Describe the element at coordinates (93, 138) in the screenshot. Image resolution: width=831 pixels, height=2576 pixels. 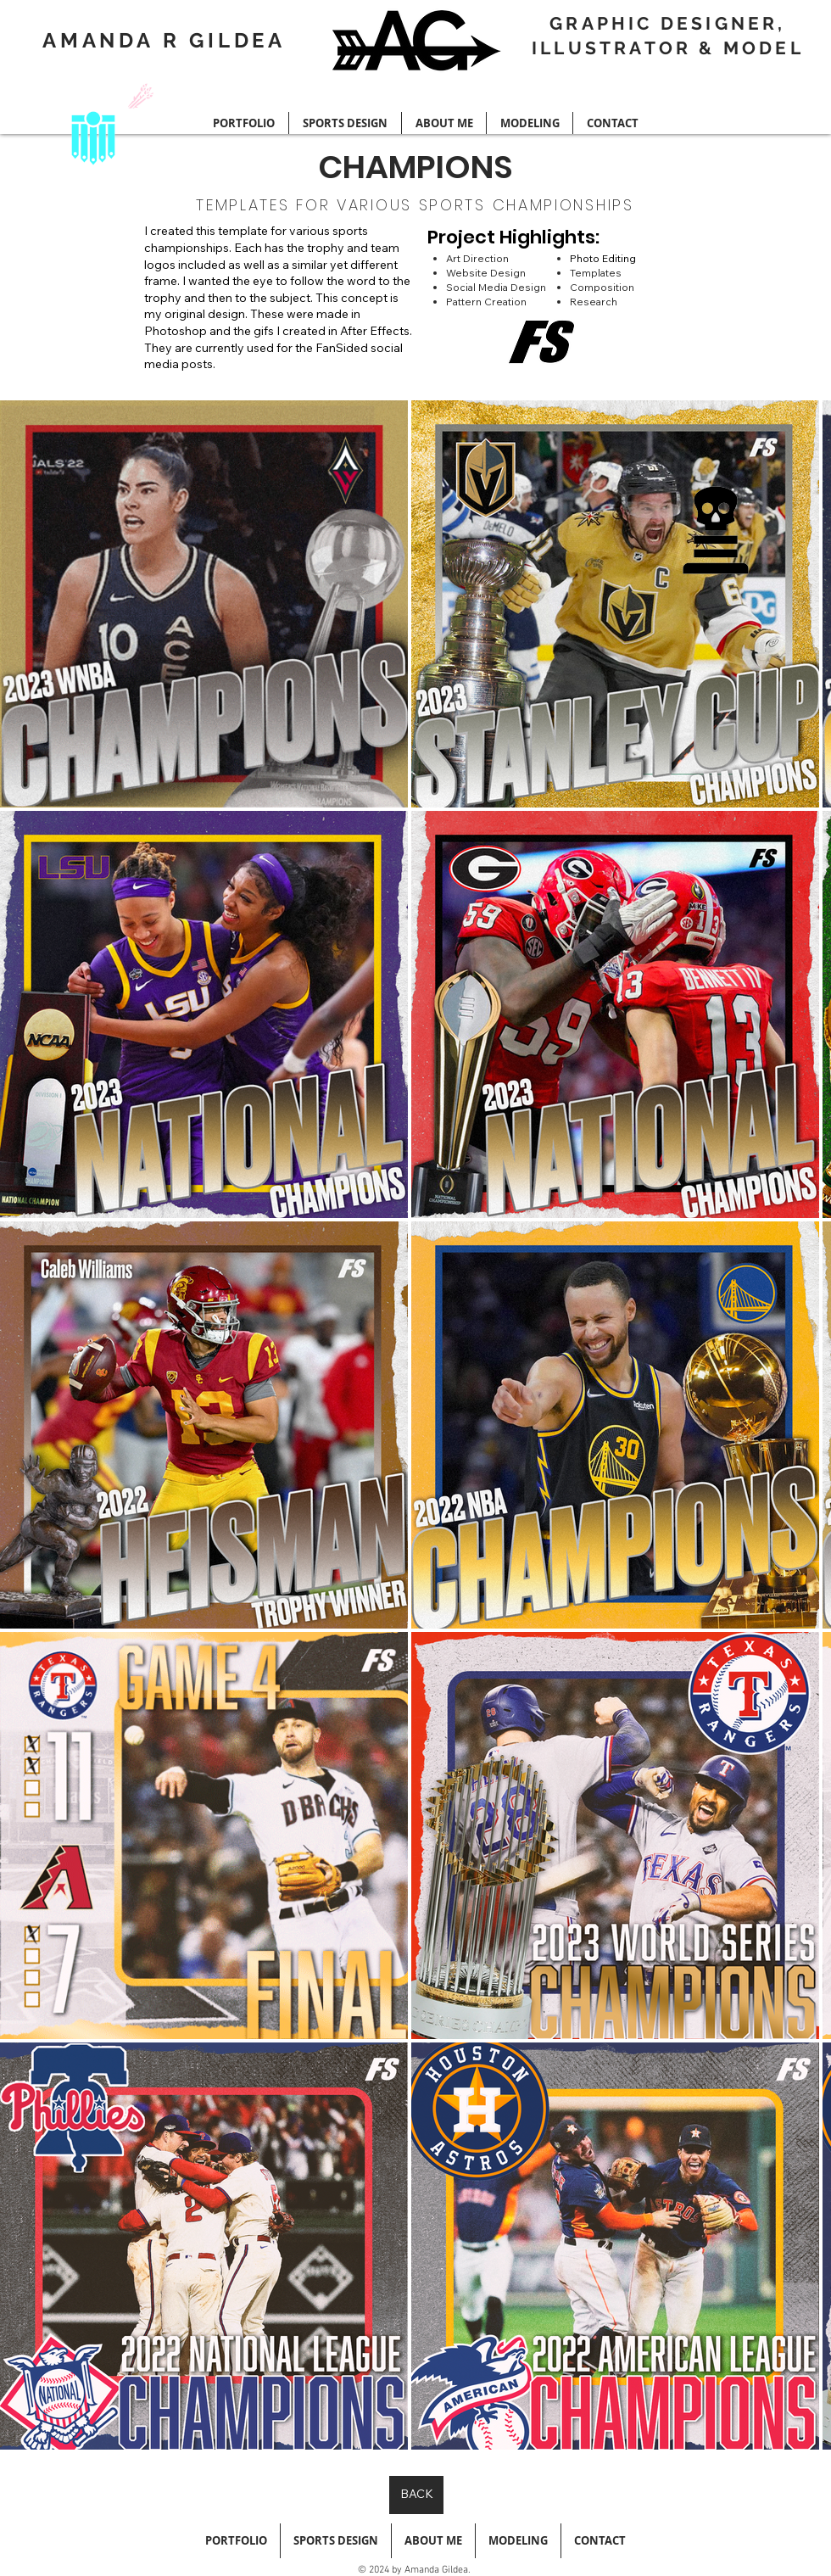
I see `select ancient roman armor piece` at that location.